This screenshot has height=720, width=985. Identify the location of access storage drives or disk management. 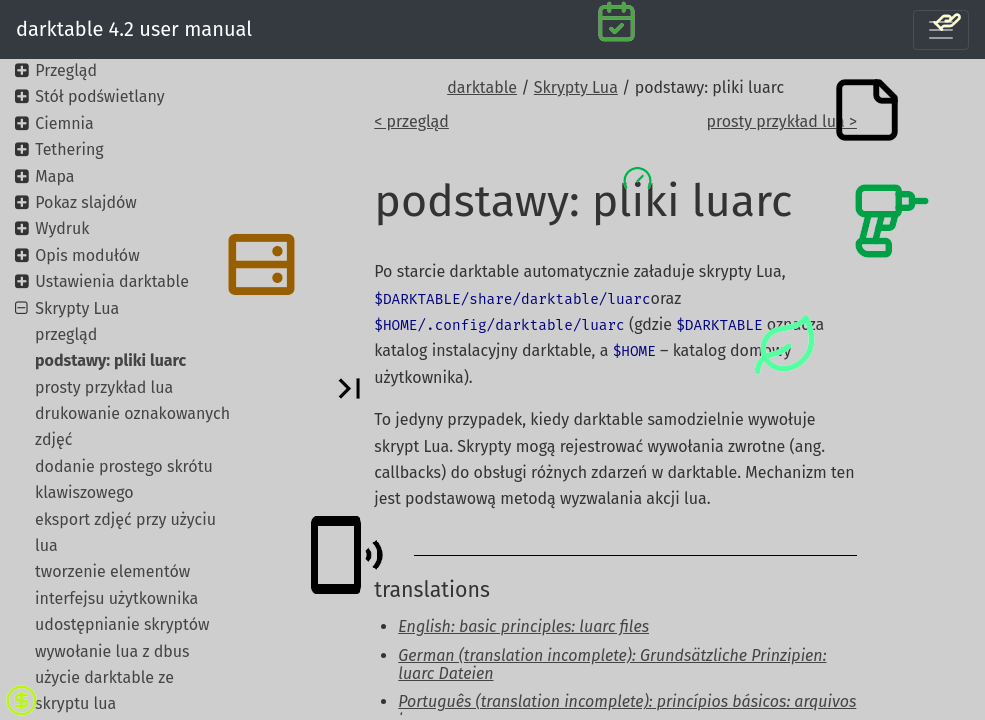
(261, 264).